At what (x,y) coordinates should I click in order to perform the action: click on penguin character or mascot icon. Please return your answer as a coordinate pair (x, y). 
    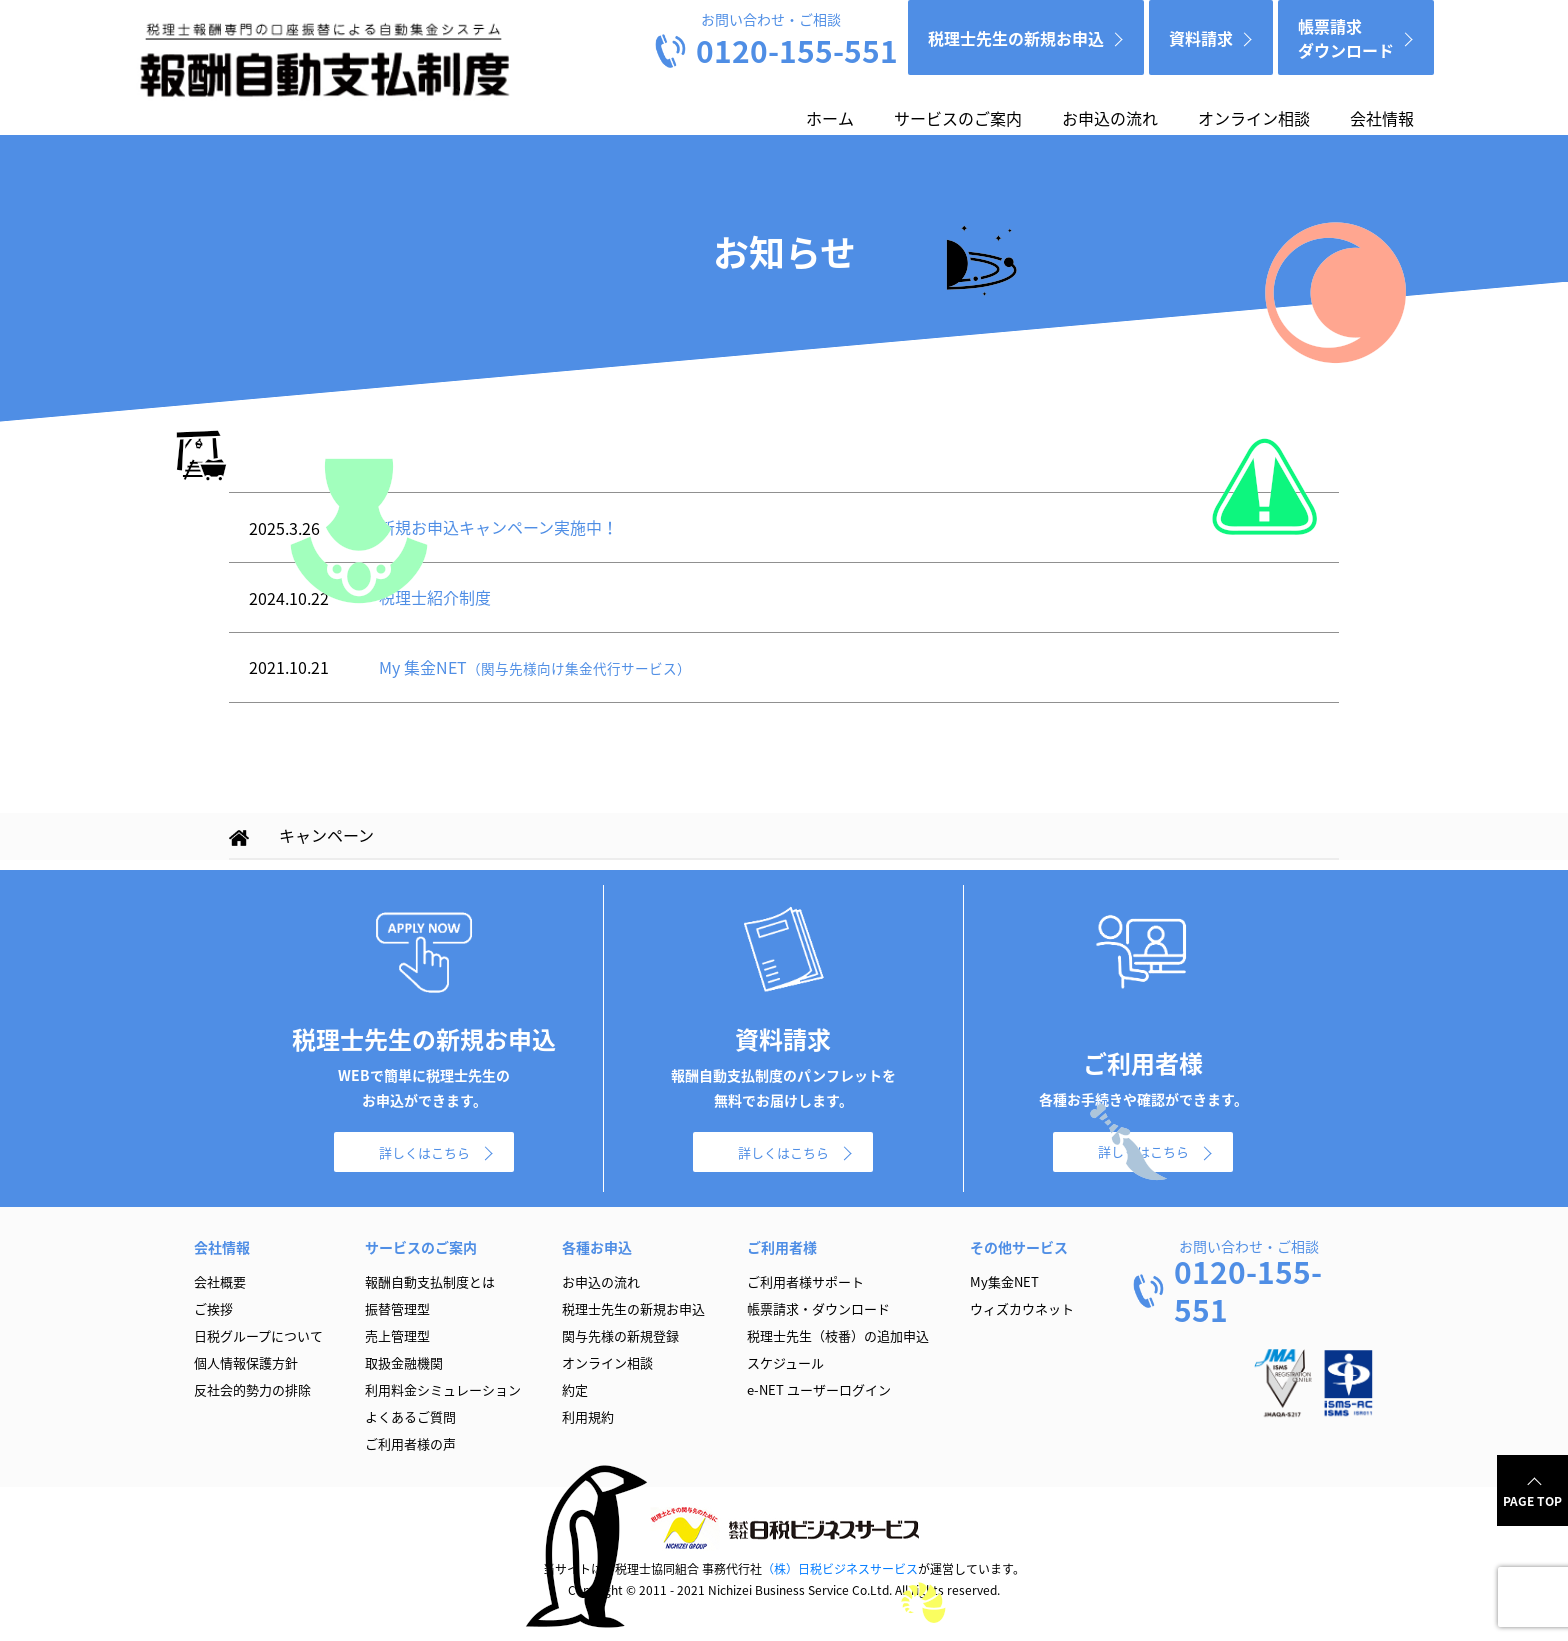
    Looking at the image, I should click on (586, 1546).